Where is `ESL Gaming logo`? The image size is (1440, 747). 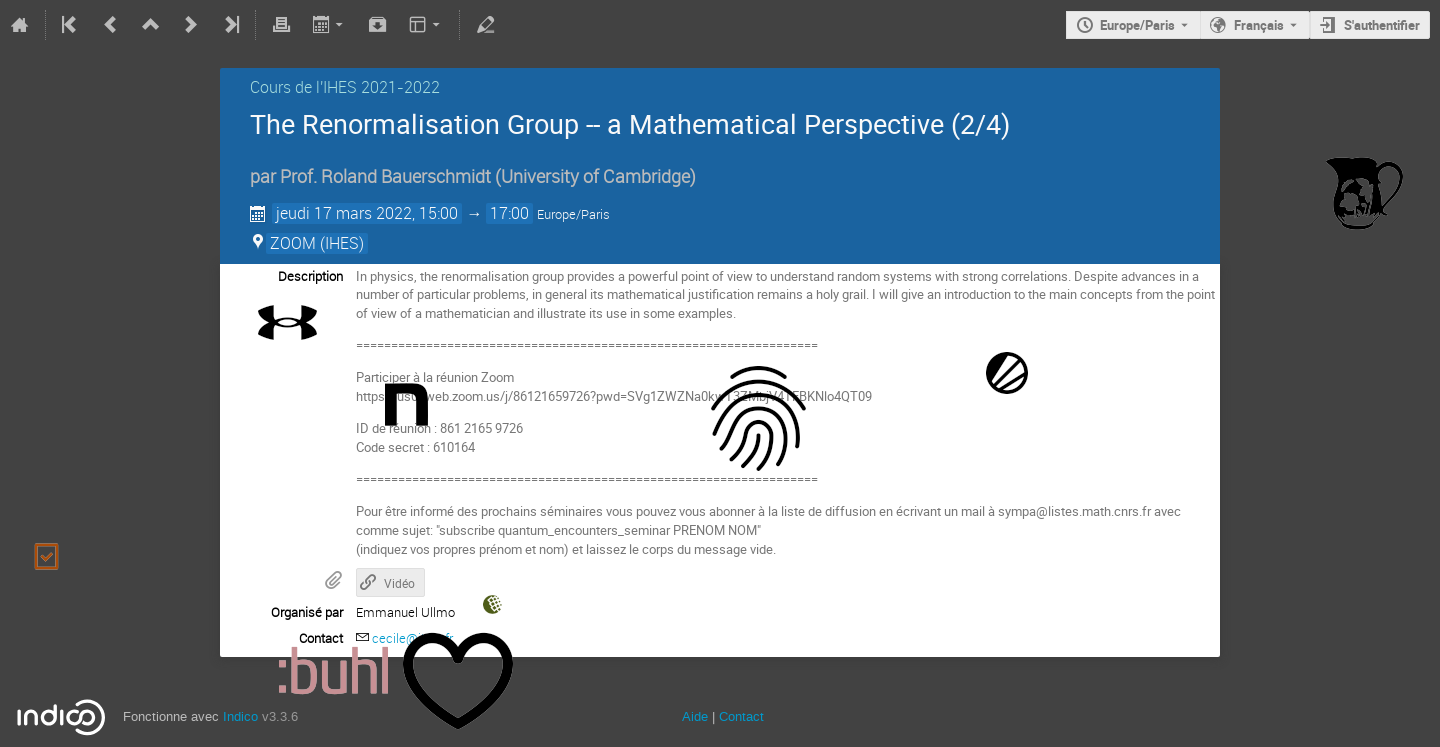
ESL Gaming logo is located at coordinates (1007, 373).